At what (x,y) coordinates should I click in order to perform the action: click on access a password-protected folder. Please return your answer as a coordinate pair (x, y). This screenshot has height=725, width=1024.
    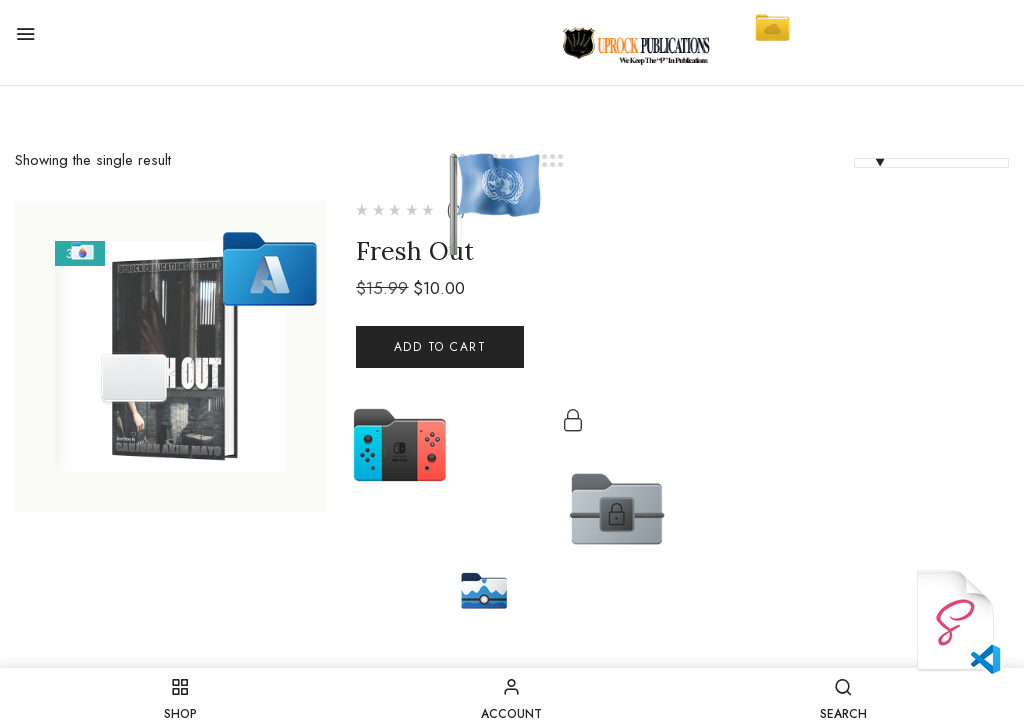
    Looking at the image, I should click on (616, 511).